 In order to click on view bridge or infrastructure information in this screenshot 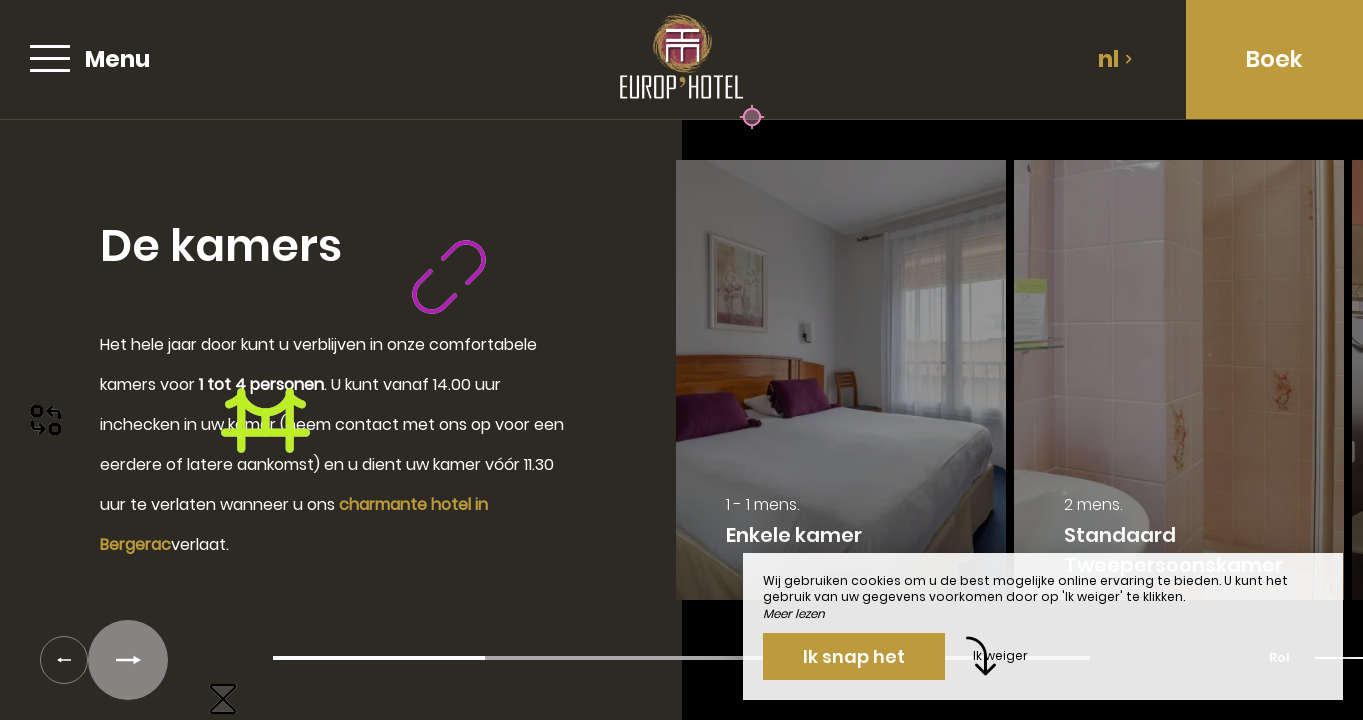, I will do `click(265, 420)`.